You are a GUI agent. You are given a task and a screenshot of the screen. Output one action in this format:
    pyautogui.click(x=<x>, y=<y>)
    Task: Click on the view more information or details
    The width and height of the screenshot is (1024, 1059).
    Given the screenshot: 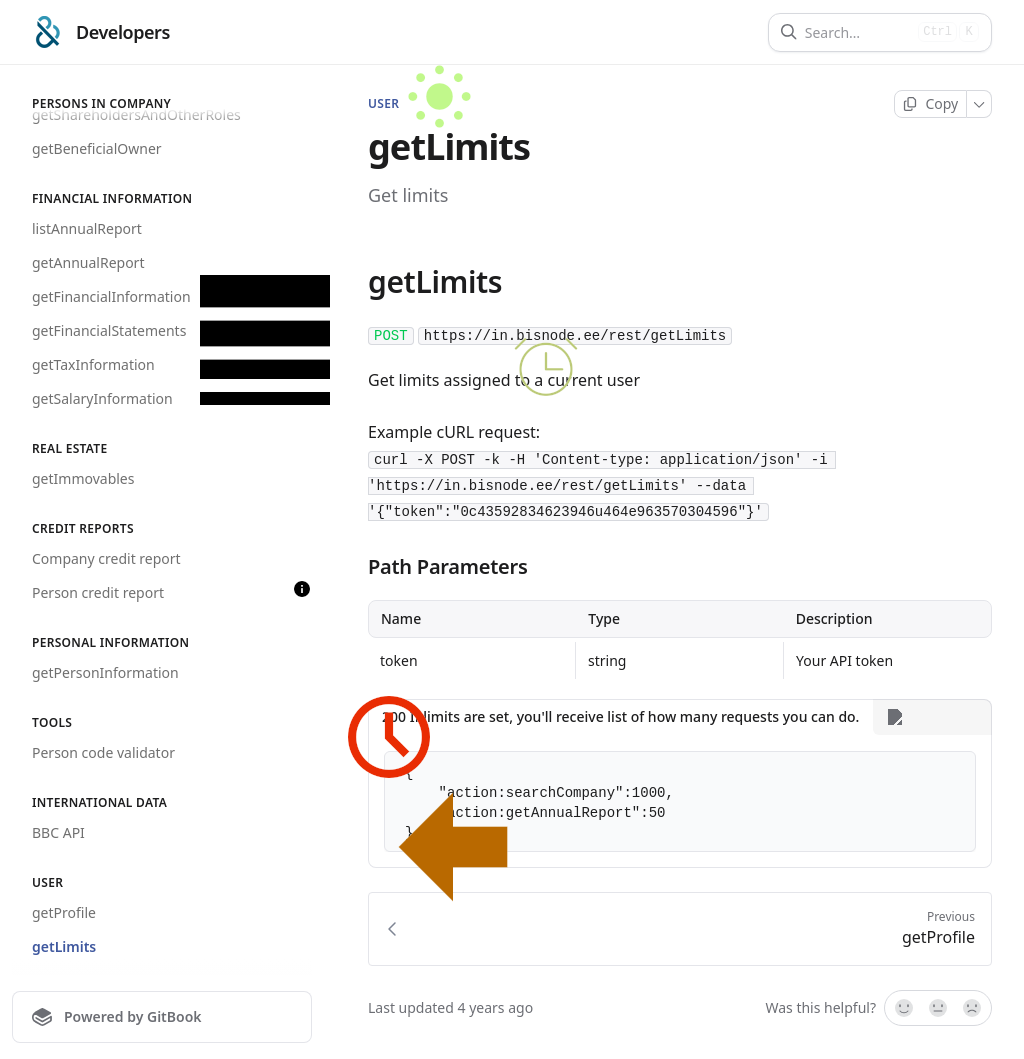 What is the action you would take?
    pyautogui.click(x=302, y=589)
    